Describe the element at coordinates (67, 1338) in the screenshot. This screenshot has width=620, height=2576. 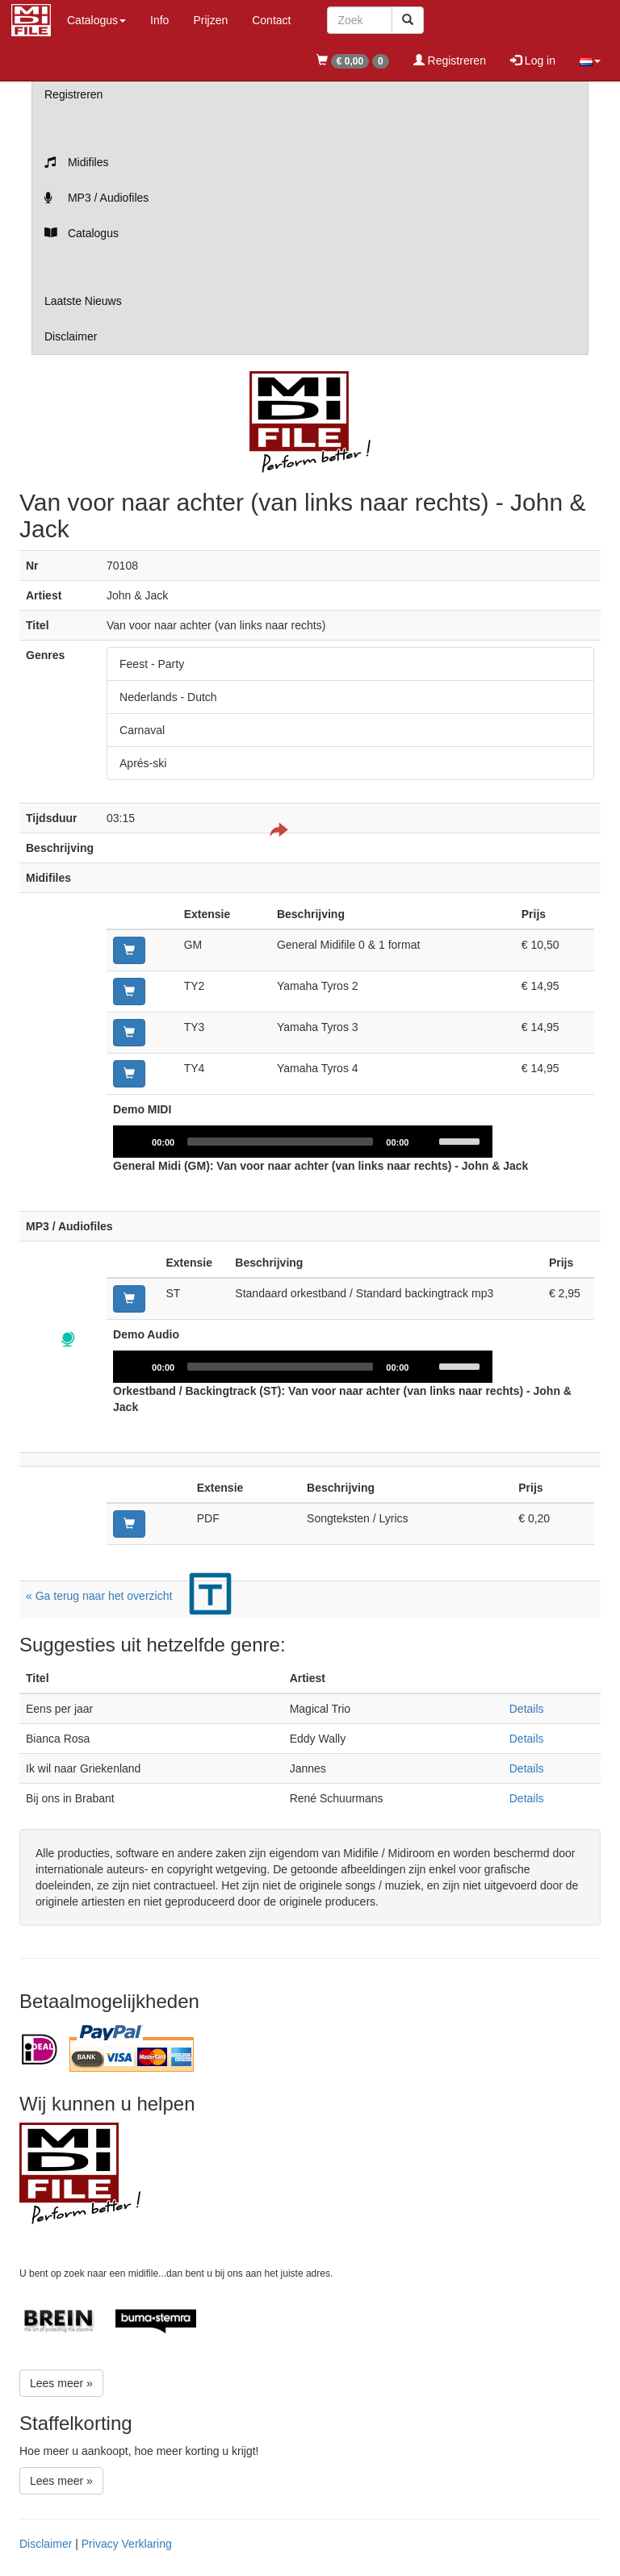
I see `switch to global or international settings` at that location.